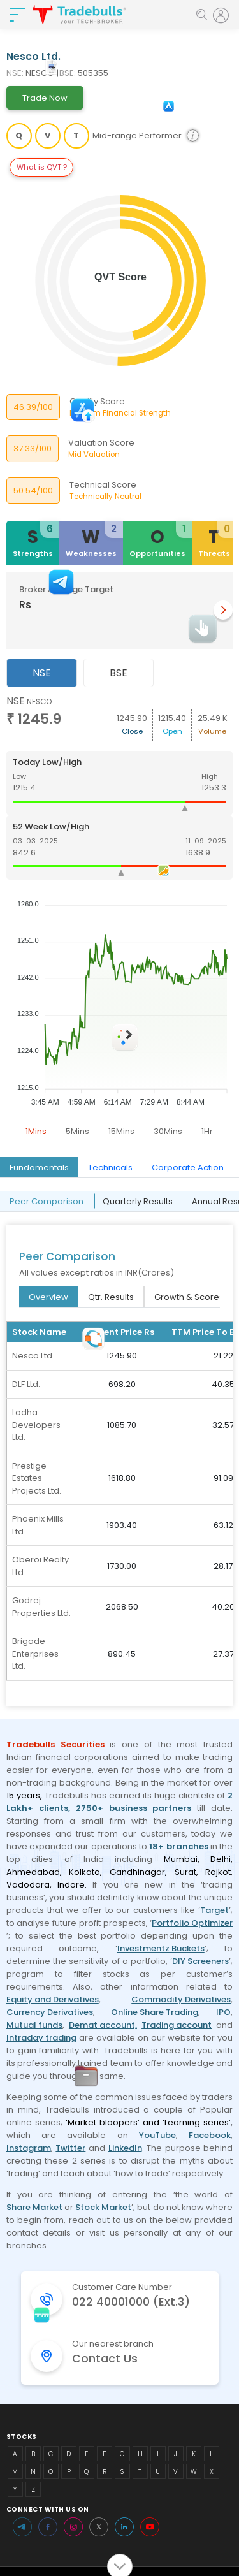 This screenshot has height=2576, width=239. Describe the element at coordinates (203, 629) in the screenshot. I see `open touché app for touch bar customization` at that location.